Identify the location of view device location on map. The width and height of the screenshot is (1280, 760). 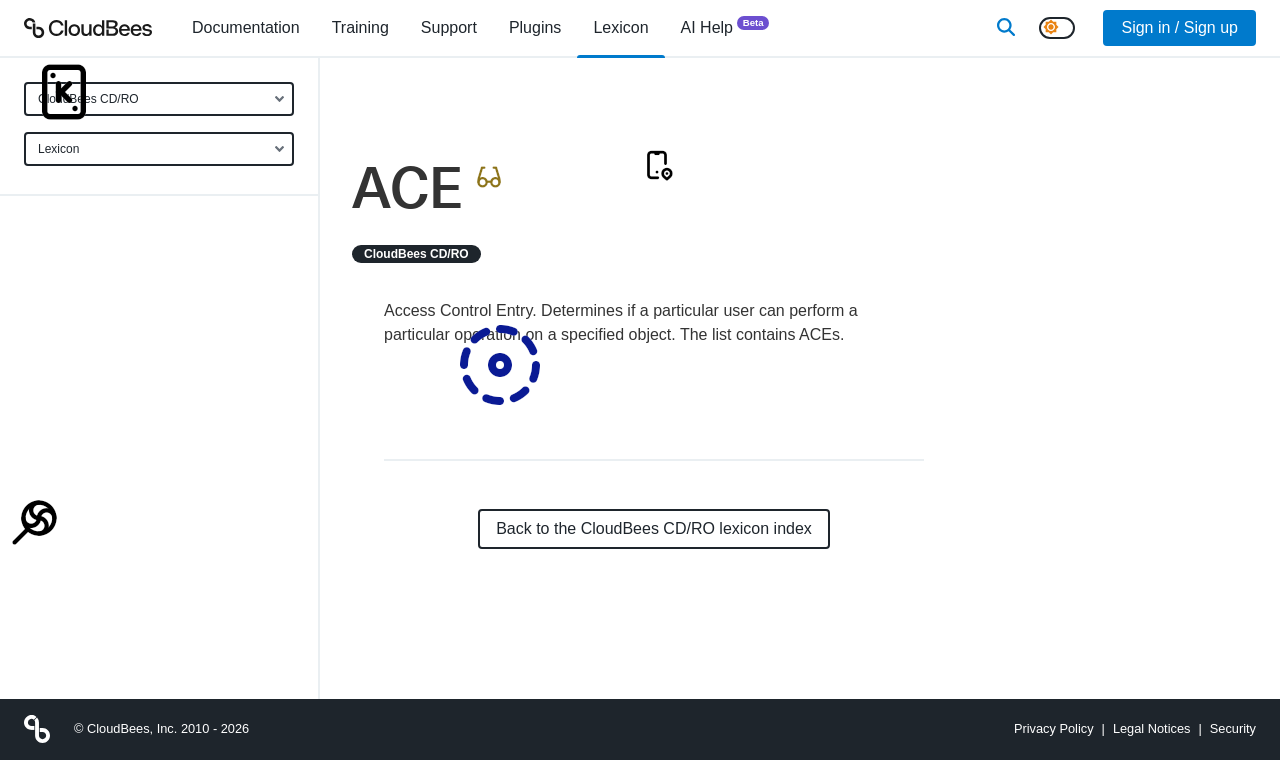
(657, 165).